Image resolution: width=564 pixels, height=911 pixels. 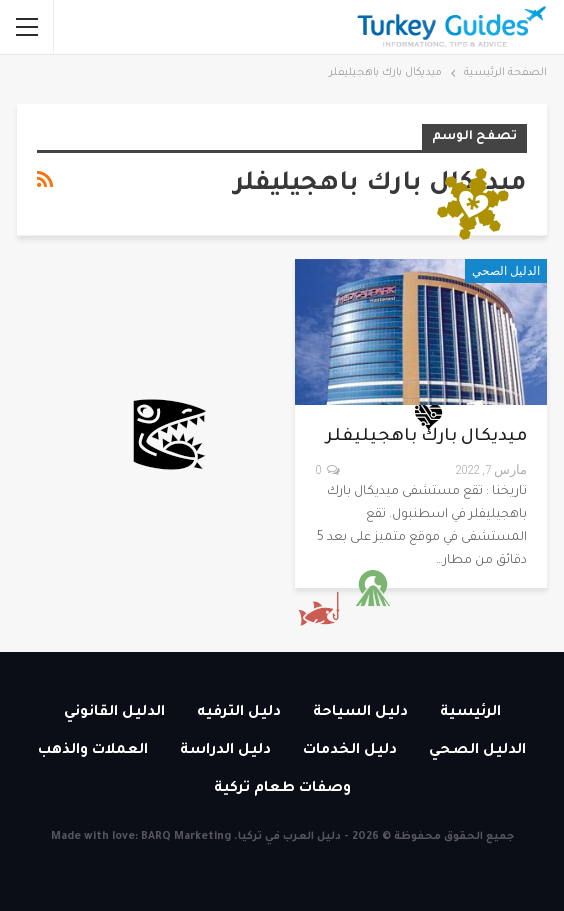 What do you see at coordinates (319, 611) in the screenshot?
I see `access fishing mini-game or activity` at bounding box center [319, 611].